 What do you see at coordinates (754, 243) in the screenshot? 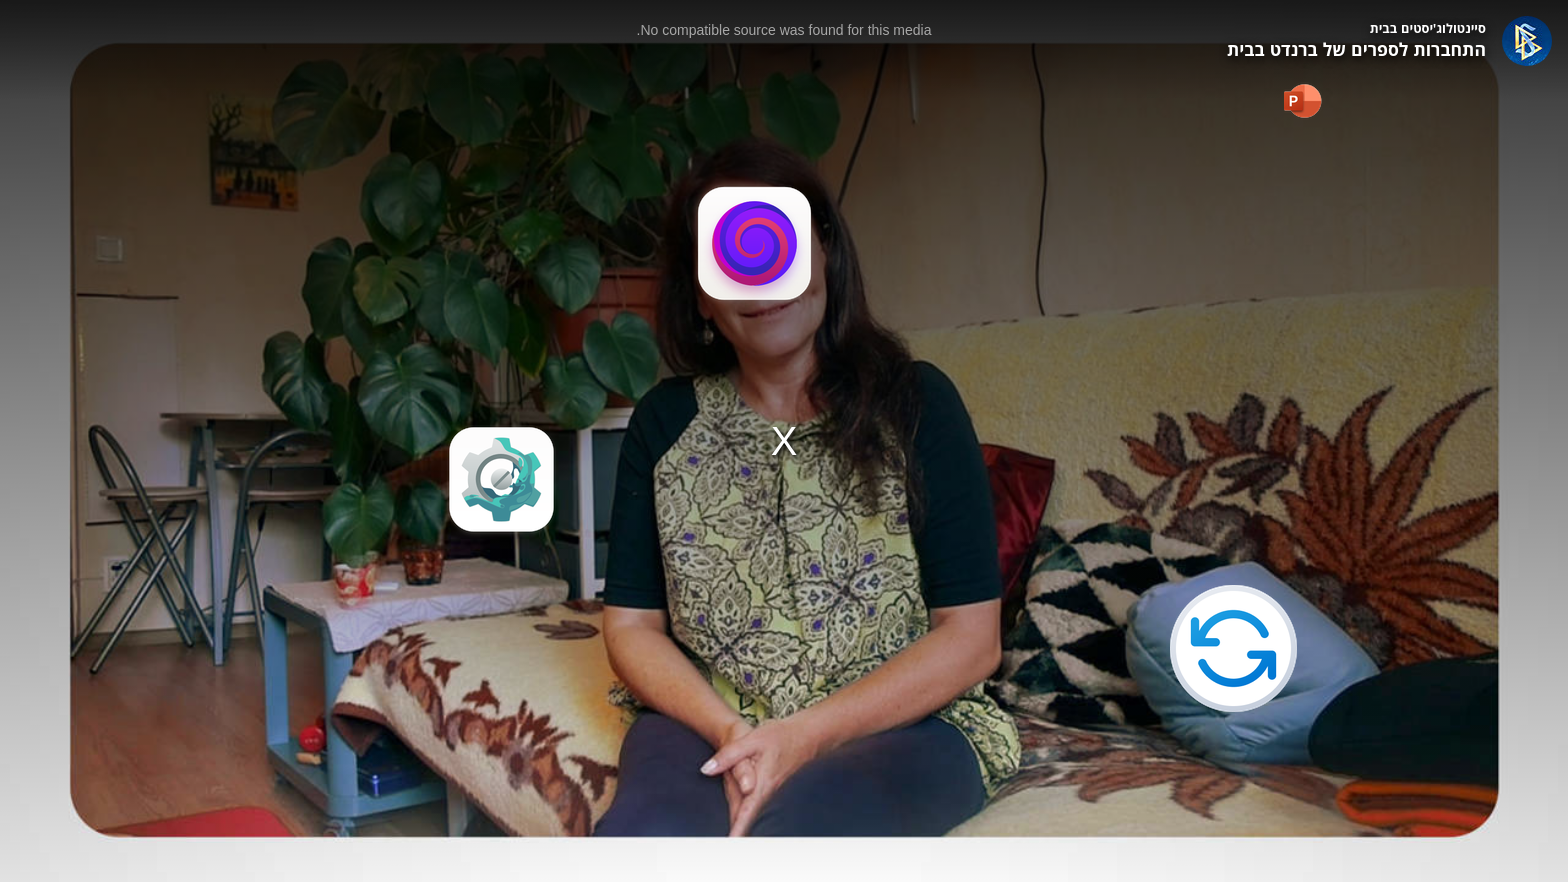
I see `open transporter app for uploading content to app store connect` at bounding box center [754, 243].